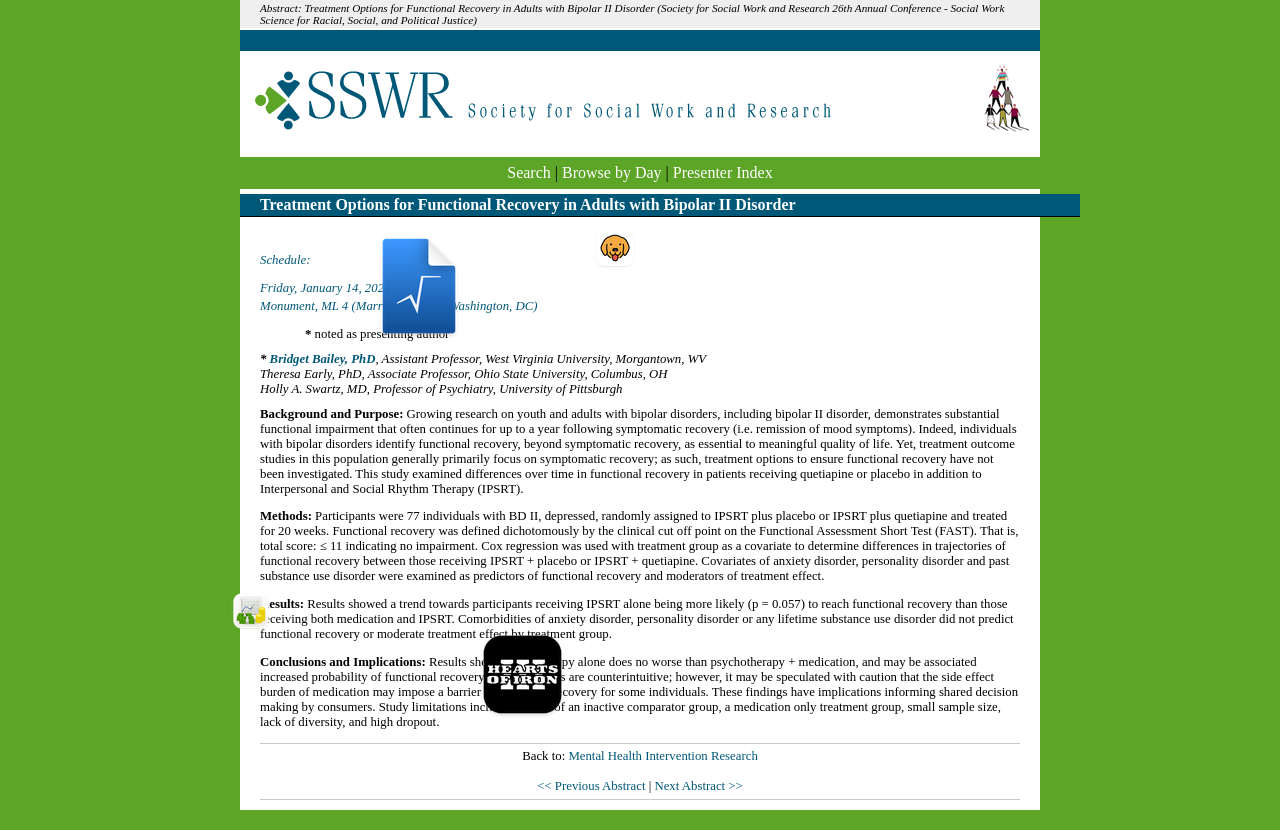 The height and width of the screenshot is (830, 1280). What do you see at coordinates (522, 674) in the screenshot?
I see `launch Hearts of Iron 3 strategy game` at bounding box center [522, 674].